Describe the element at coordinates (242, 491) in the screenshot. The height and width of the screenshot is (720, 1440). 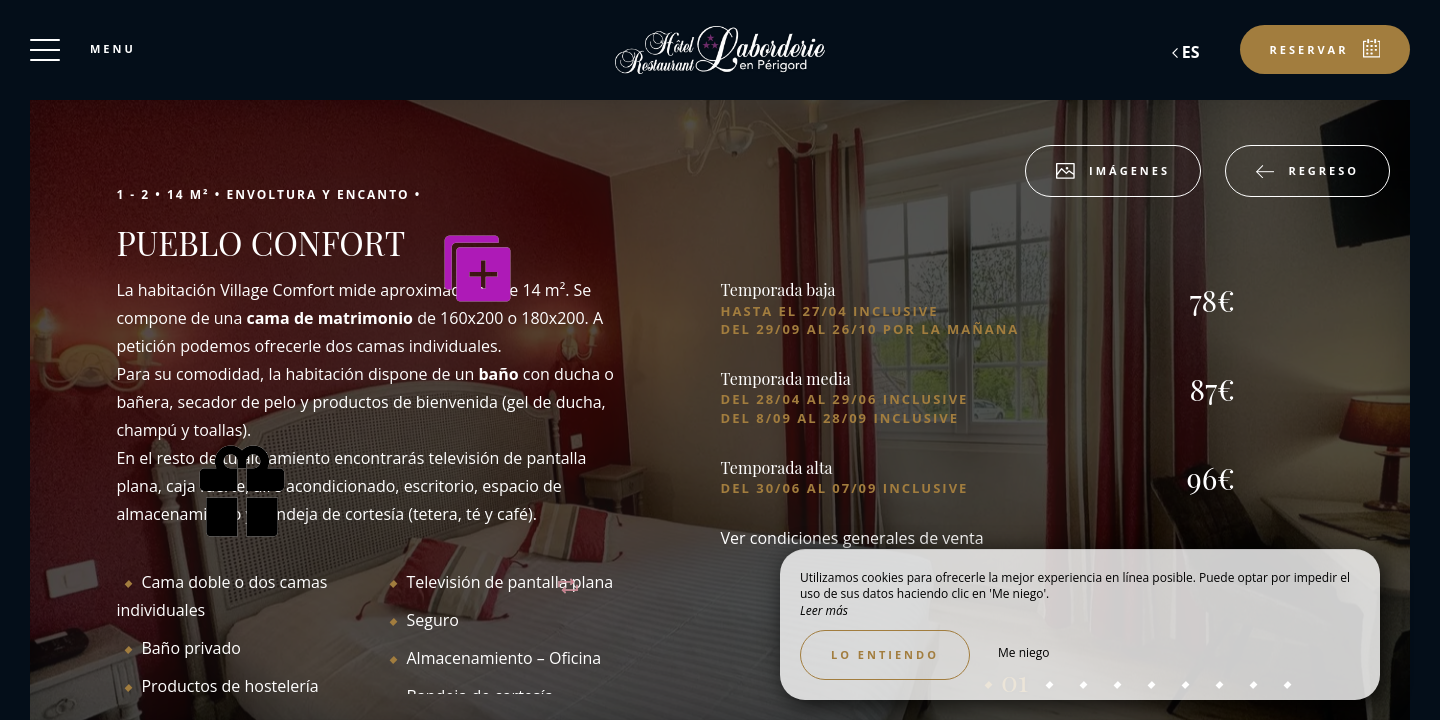
I see `access gifts or rewards` at that location.